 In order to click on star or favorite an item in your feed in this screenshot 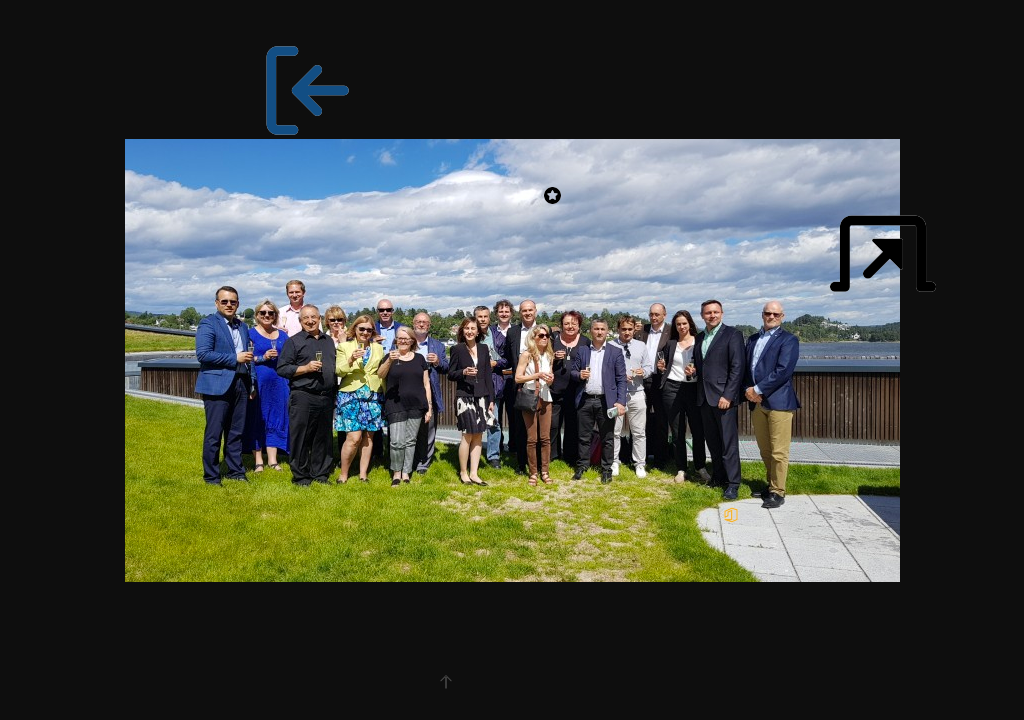, I will do `click(552, 195)`.